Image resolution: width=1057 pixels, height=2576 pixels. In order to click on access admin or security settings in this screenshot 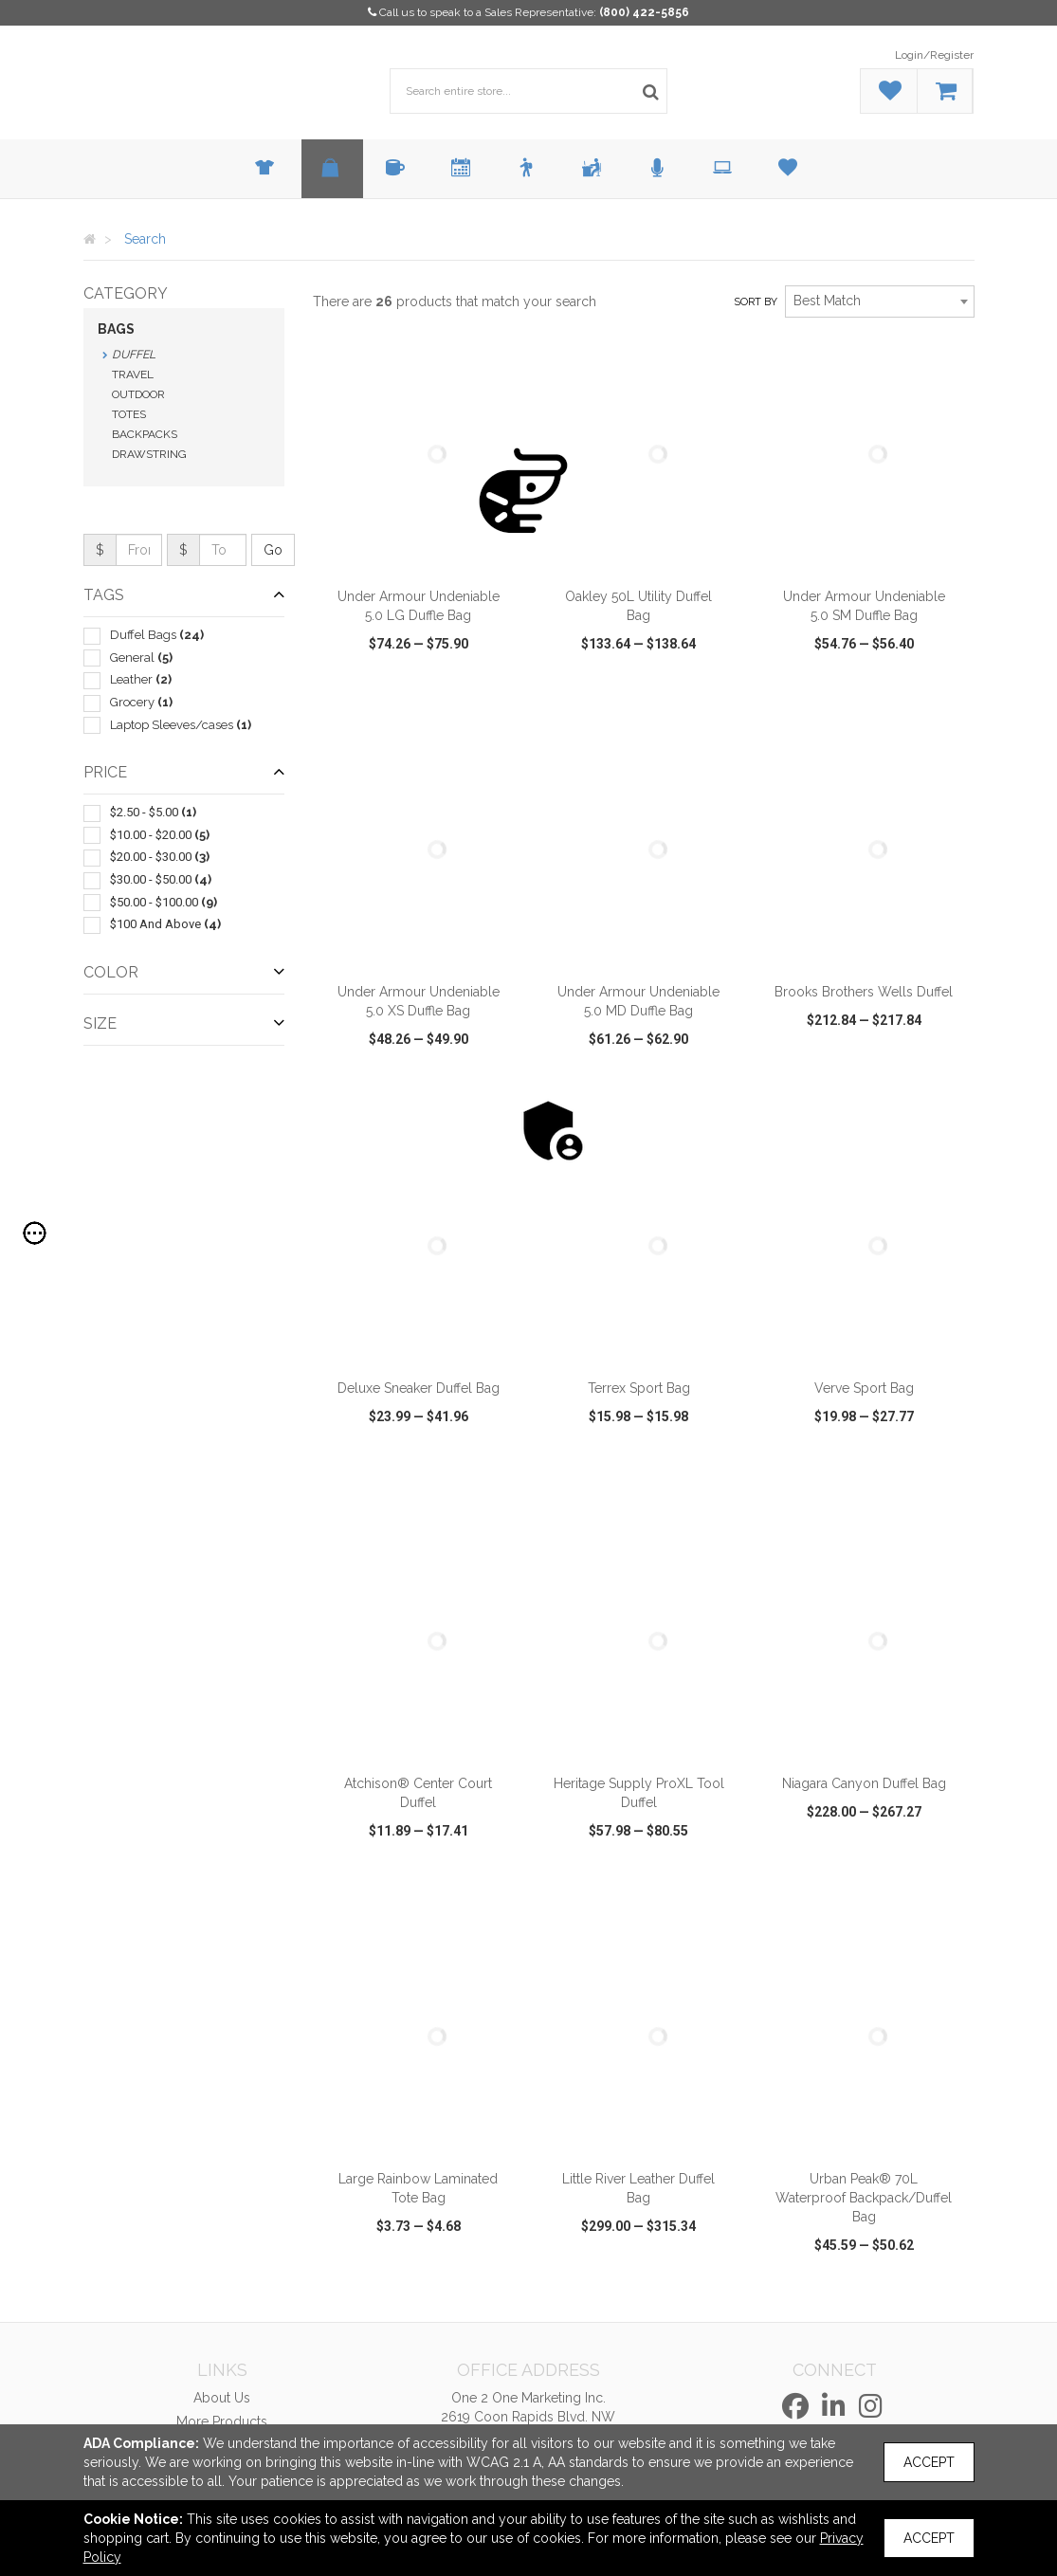, I will do `click(553, 1130)`.